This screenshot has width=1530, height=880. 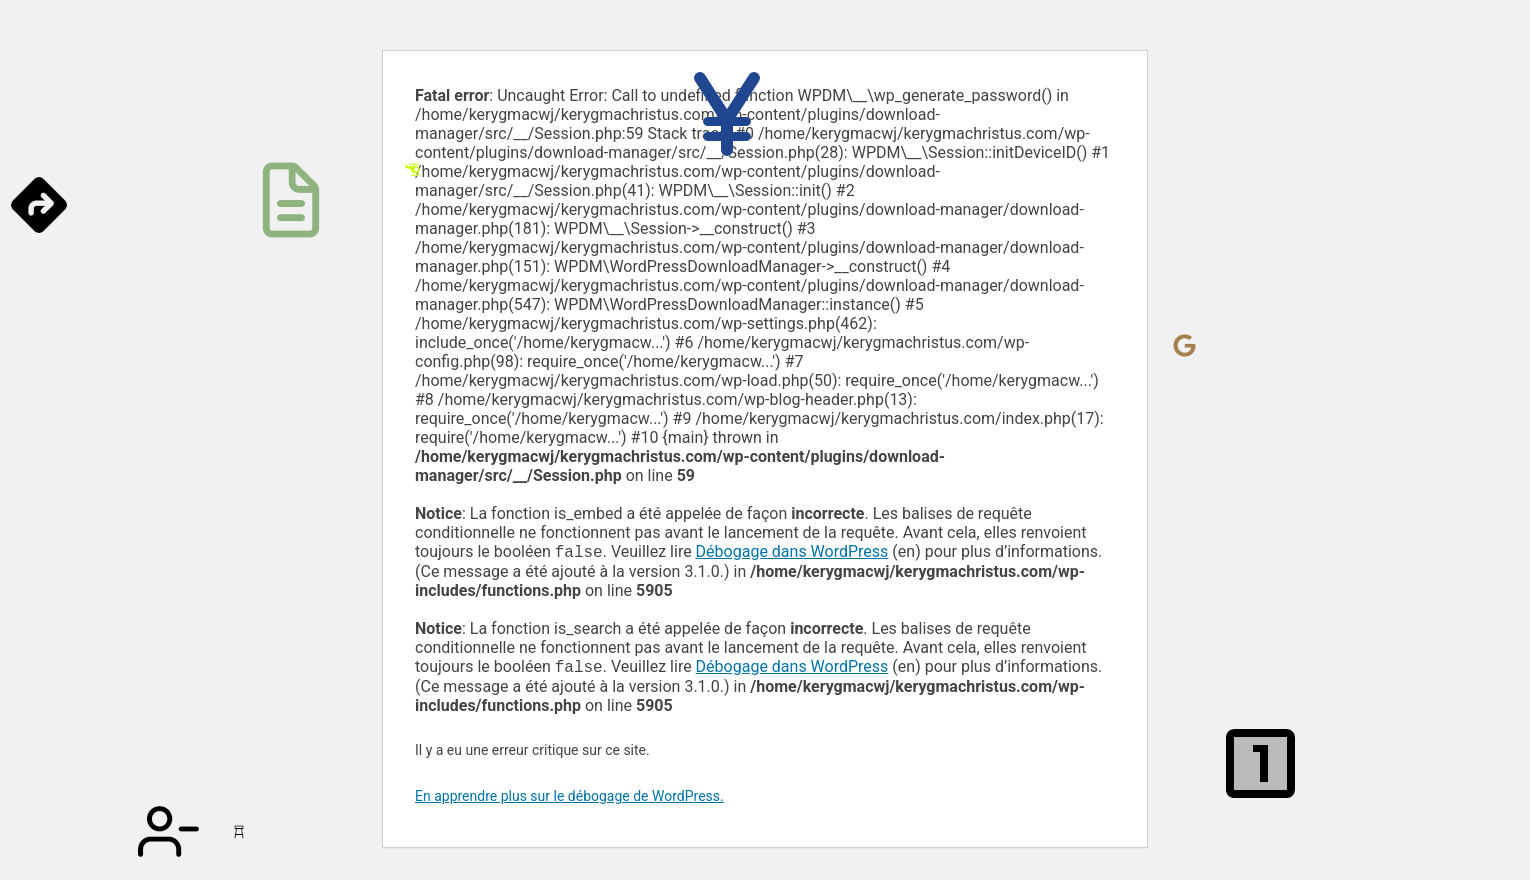 I want to click on indicates price or payment in Chinese yuan (renminbi), so click(x=727, y=114).